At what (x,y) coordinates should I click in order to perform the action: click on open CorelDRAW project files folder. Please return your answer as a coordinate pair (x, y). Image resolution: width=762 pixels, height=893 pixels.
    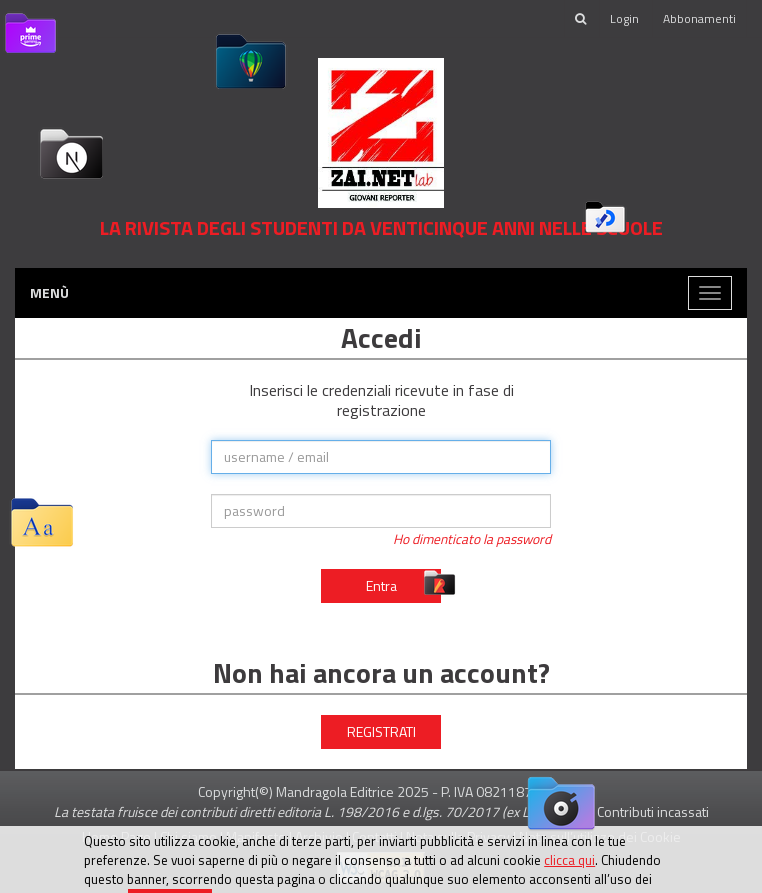
    Looking at the image, I should click on (250, 63).